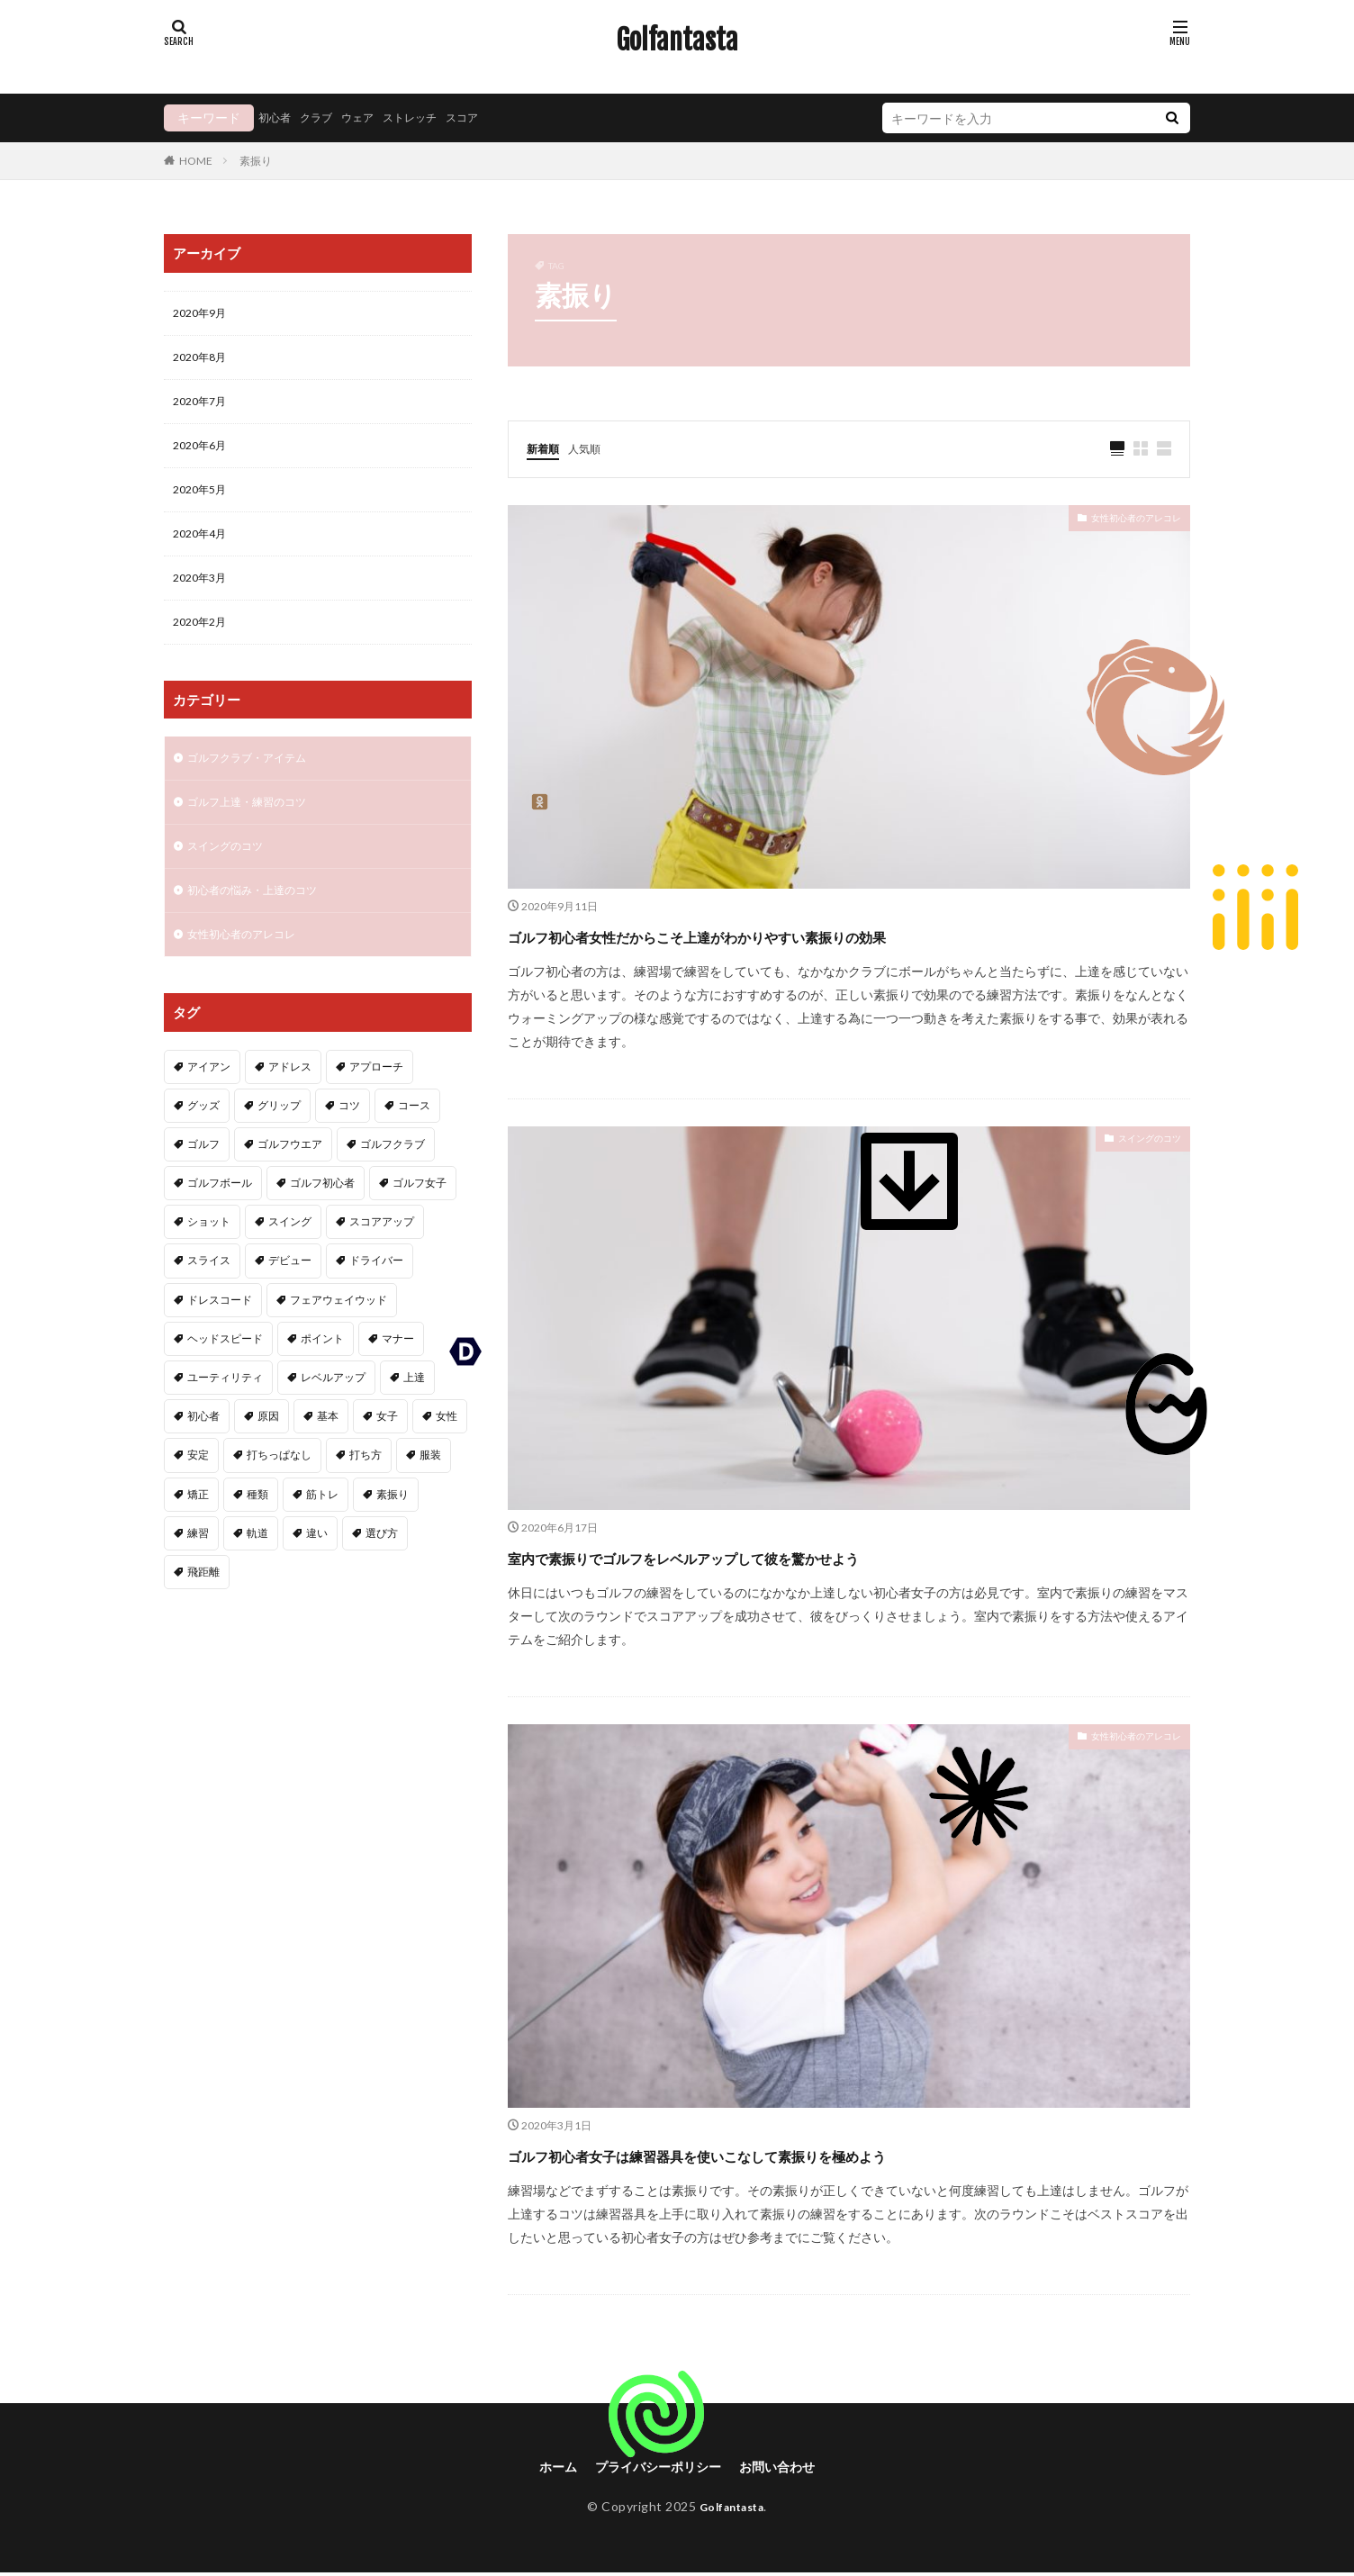 This screenshot has height=2576, width=1354. I want to click on open wegame gaming platform, so click(1166, 1404).